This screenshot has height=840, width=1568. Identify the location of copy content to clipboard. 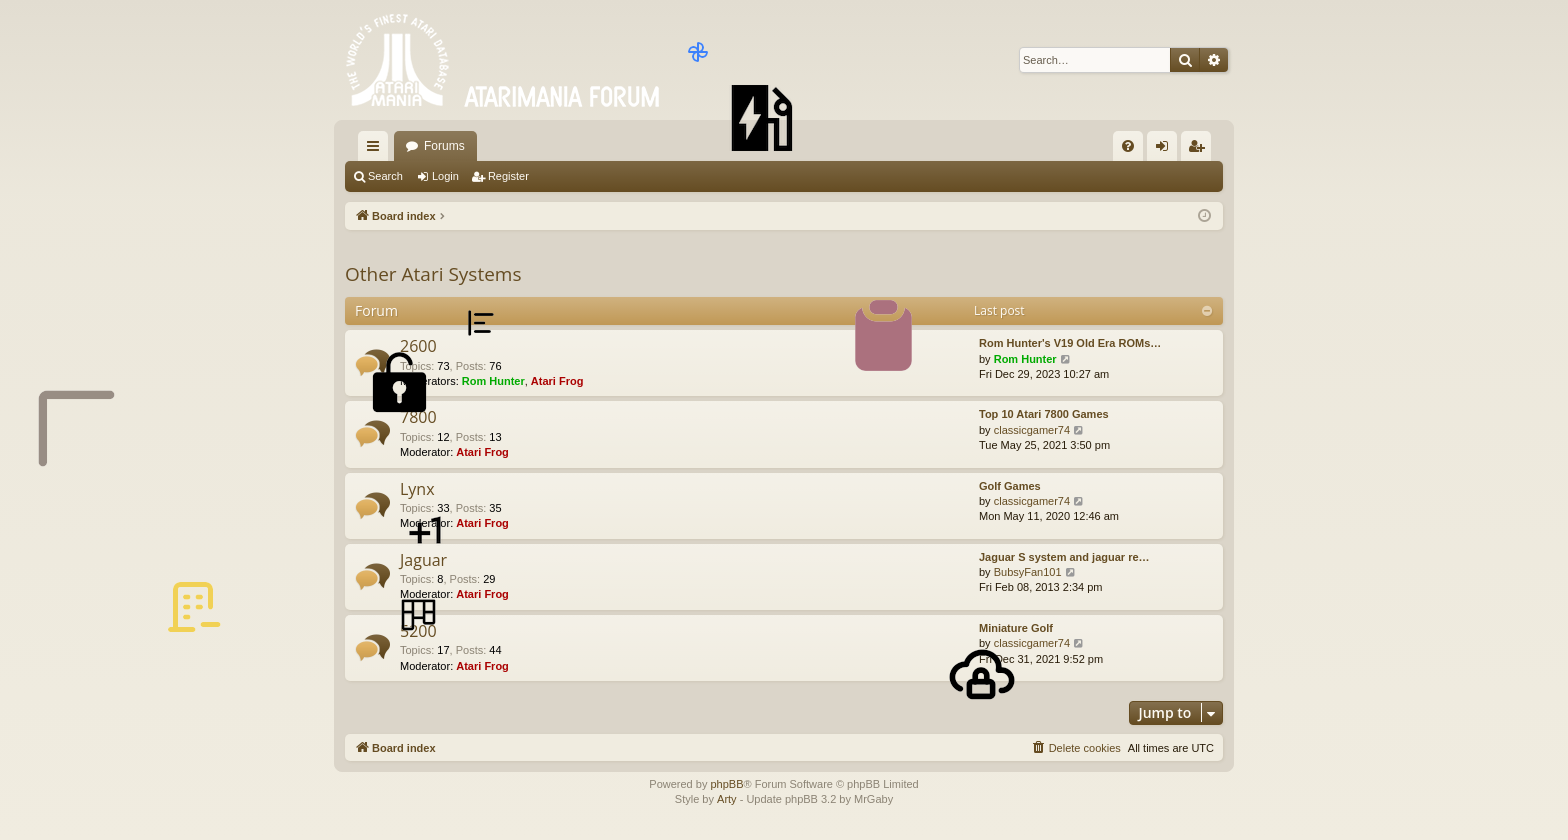
(883, 335).